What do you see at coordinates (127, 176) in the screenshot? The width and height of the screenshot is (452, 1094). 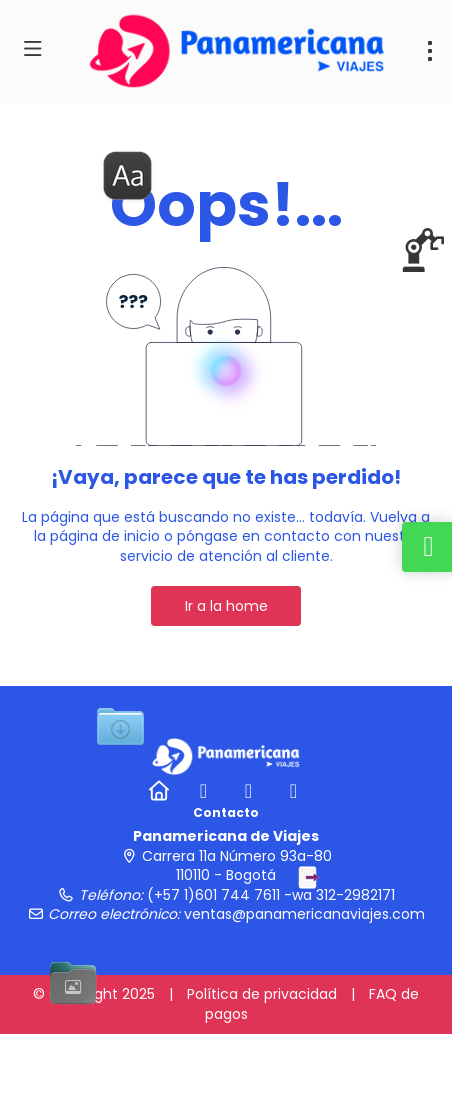 I see `access font and typography settings` at bounding box center [127, 176].